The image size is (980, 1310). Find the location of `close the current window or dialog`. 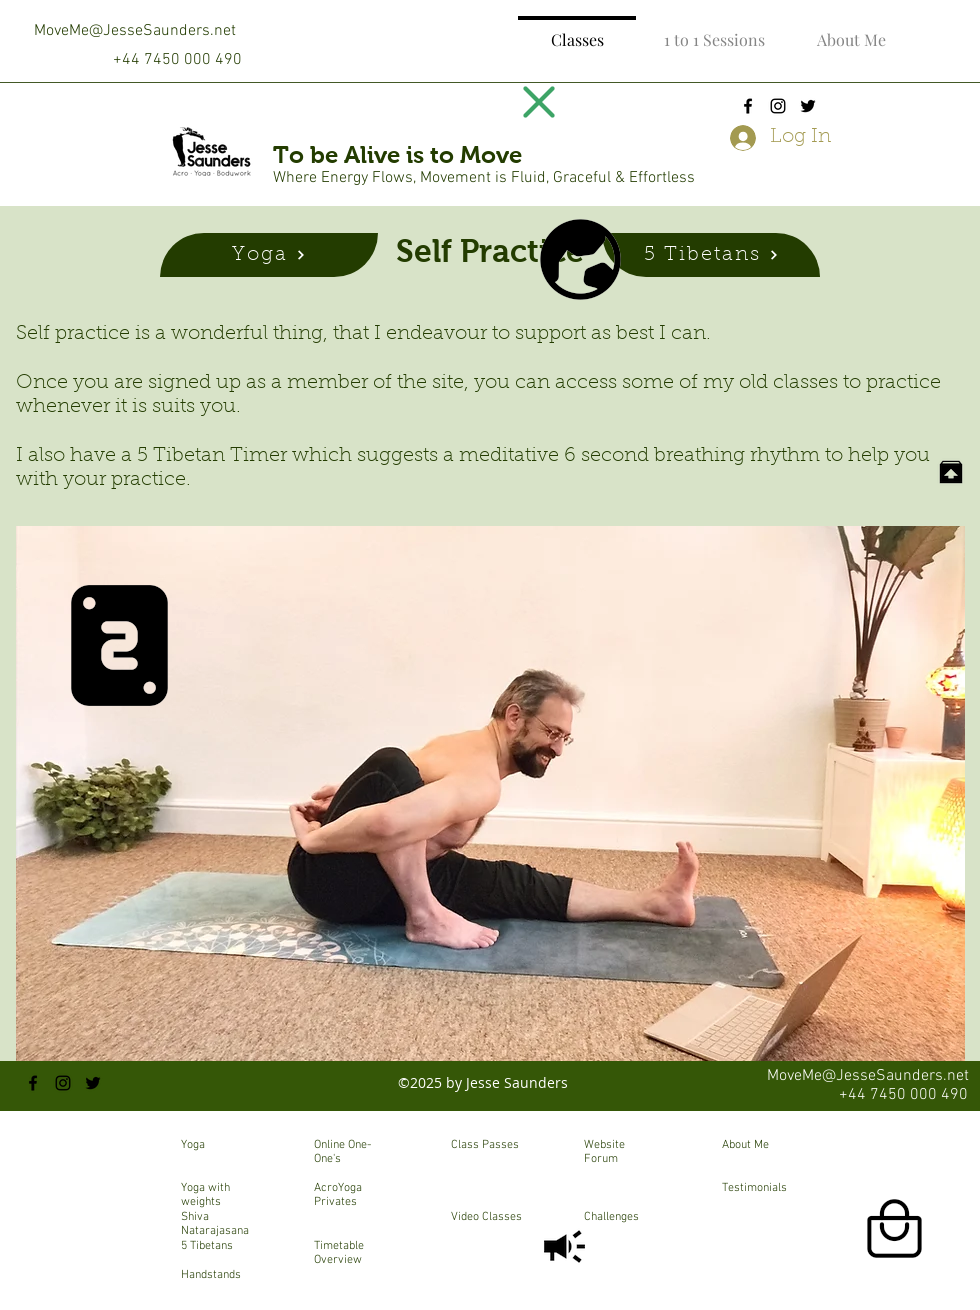

close the current window or dialog is located at coordinates (539, 102).